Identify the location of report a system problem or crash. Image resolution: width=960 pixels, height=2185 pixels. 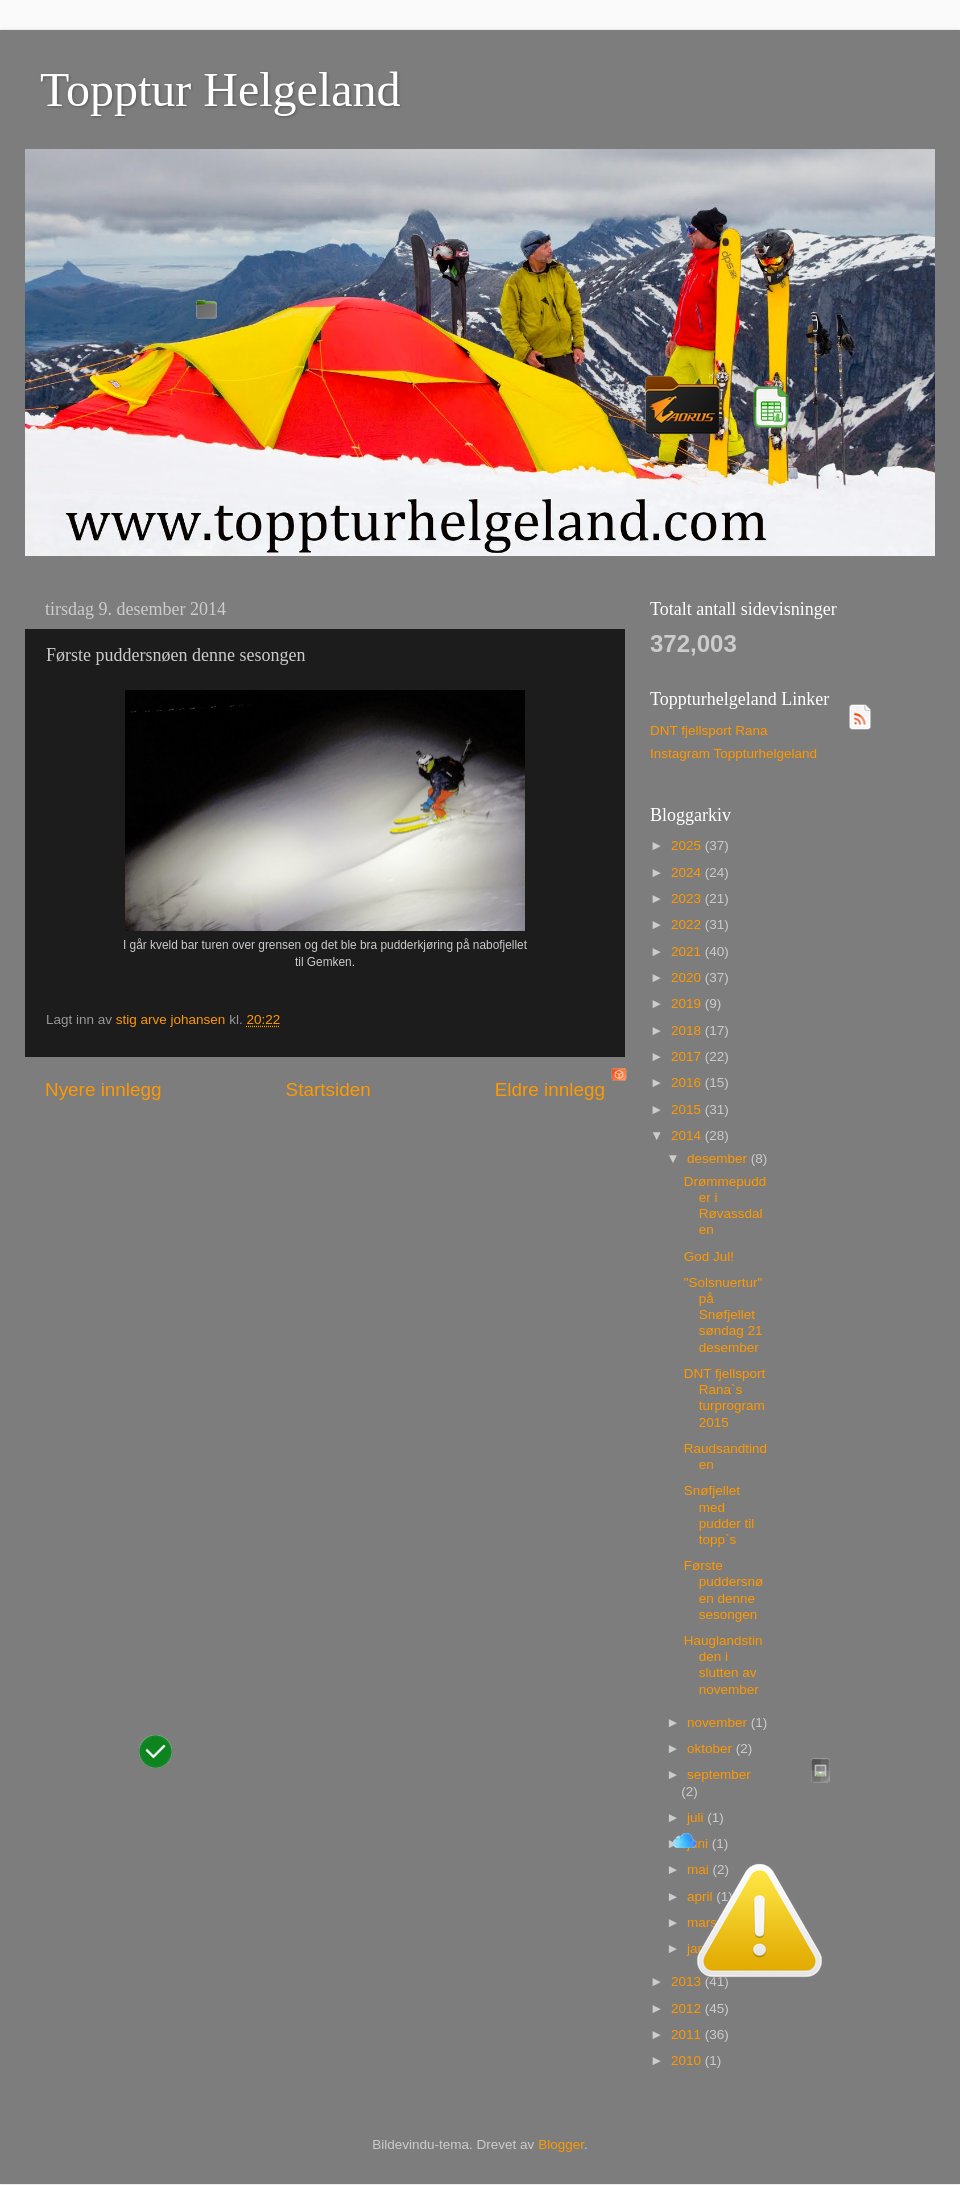
(759, 1920).